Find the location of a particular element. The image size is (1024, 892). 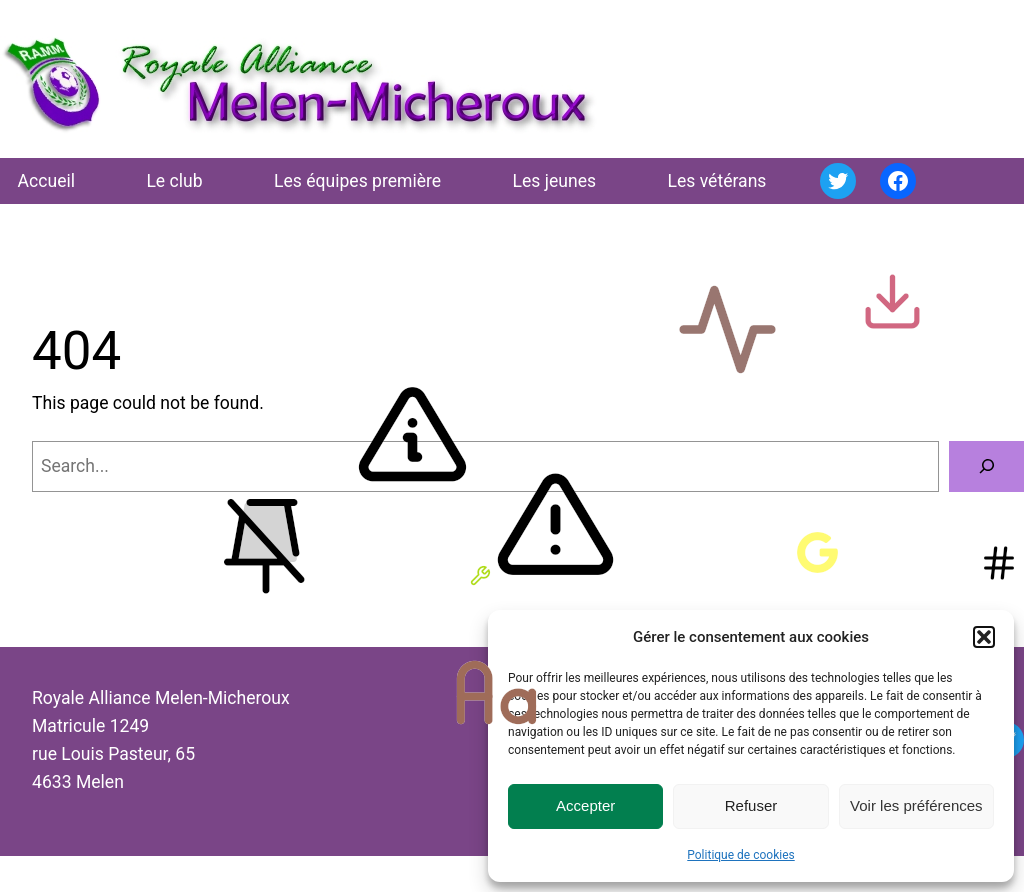

access settings or configuration options is located at coordinates (480, 576).